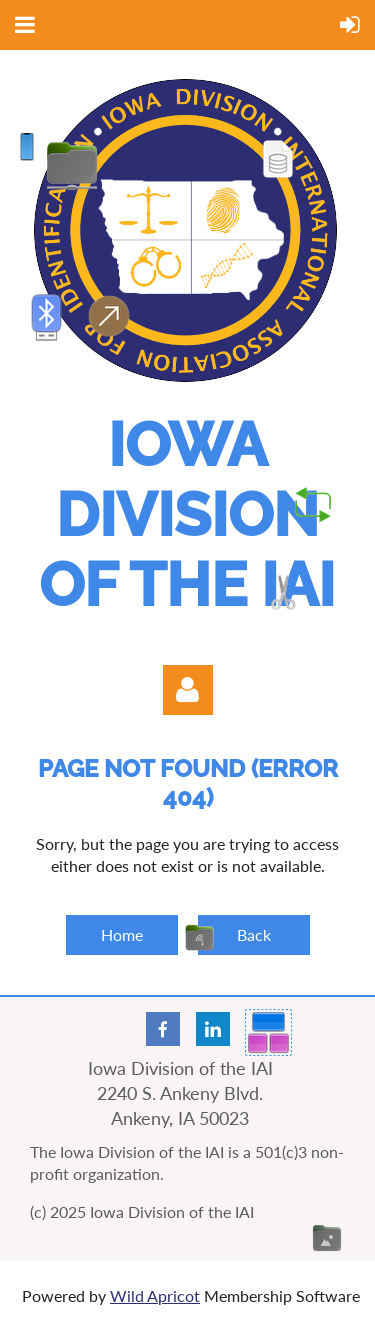  I want to click on cut selected content to clipboard, so click(283, 592).